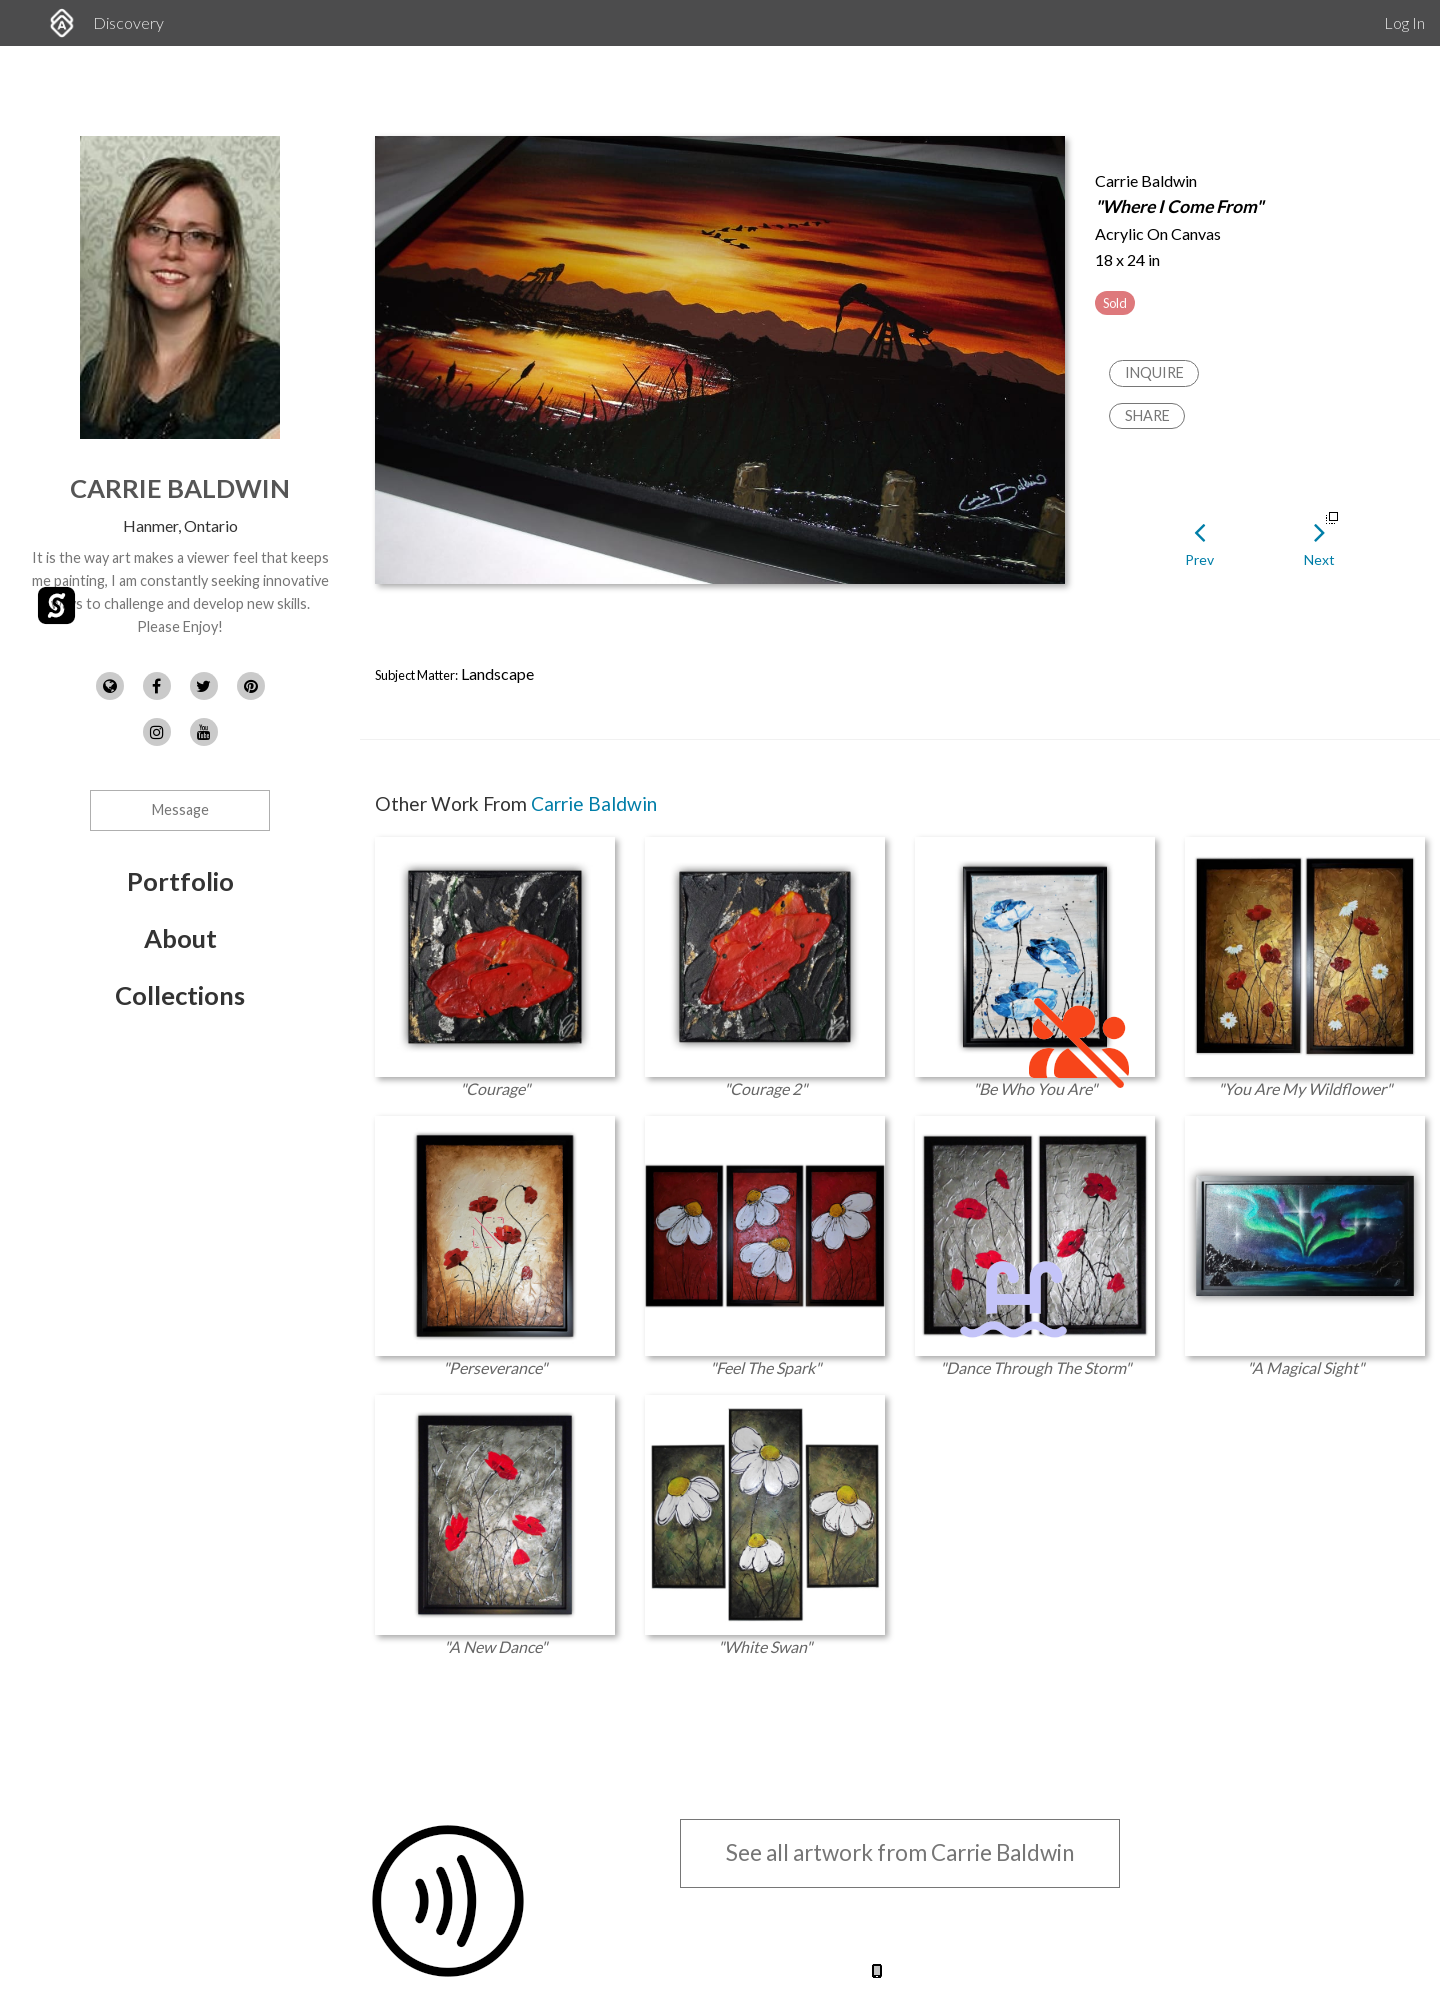 This screenshot has width=1440, height=1997. I want to click on disable group or team features, so click(1079, 1043).